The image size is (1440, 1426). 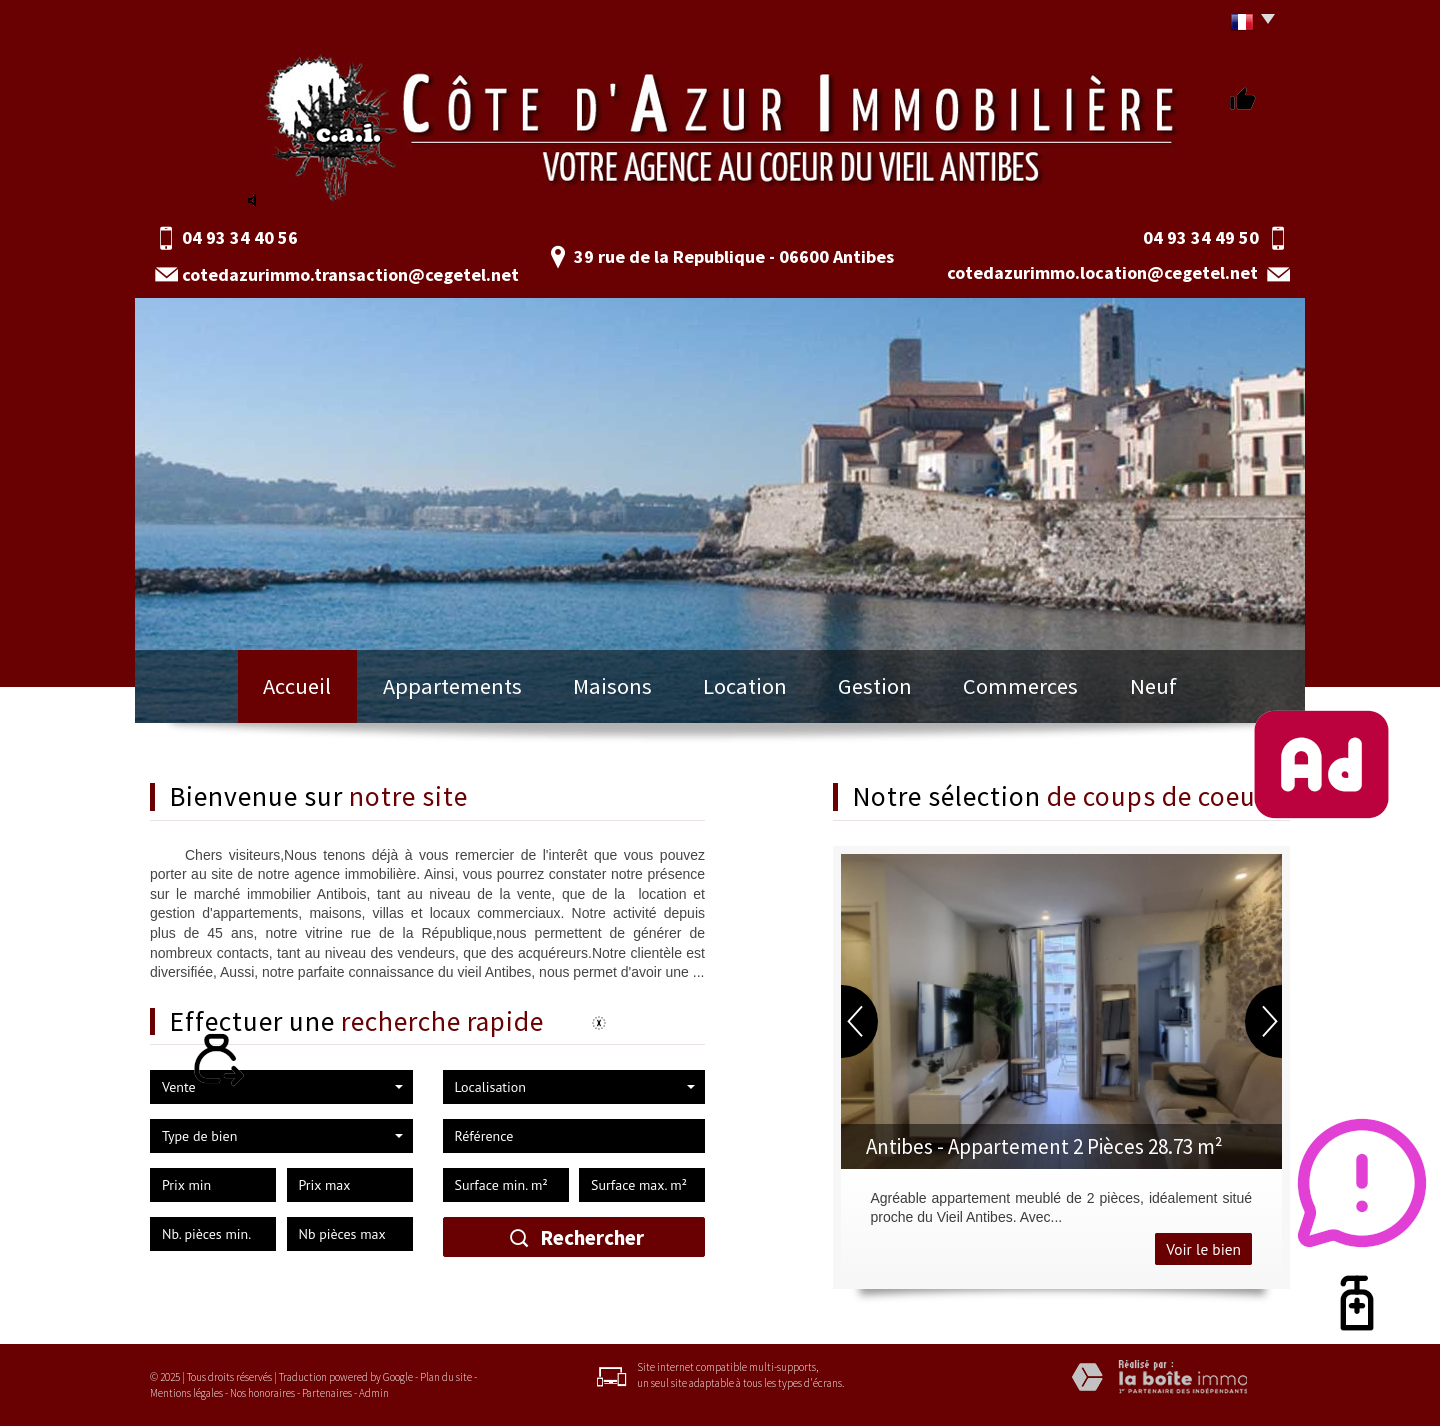 I want to click on access hygiene or sanitation information, so click(x=1357, y=1303).